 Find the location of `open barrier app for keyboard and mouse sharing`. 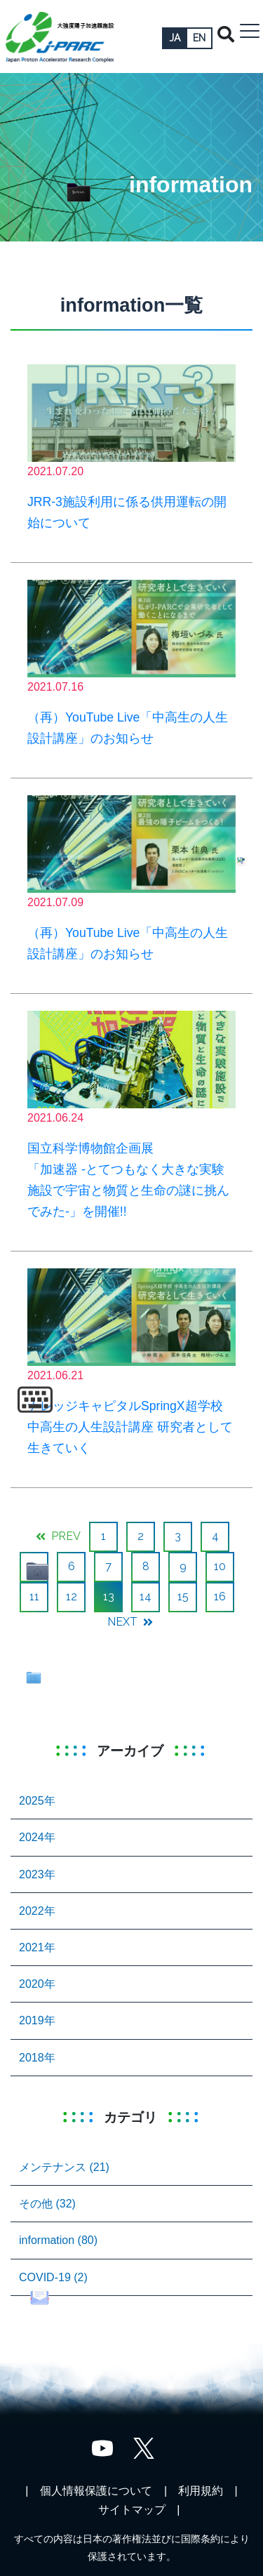

open barrier app for keyboard and mouse sharing is located at coordinates (241, 860).